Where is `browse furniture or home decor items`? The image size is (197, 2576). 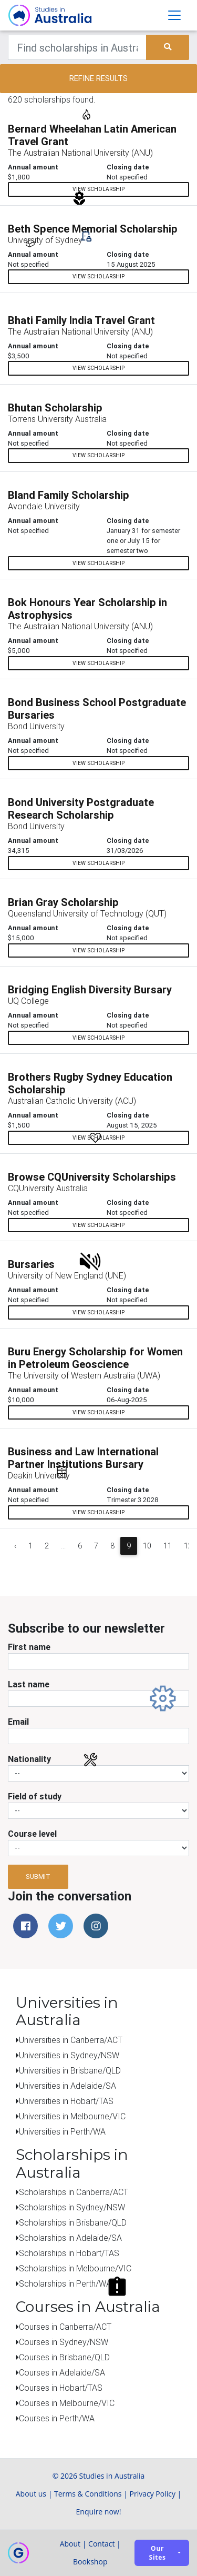 browse furniture or home decor items is located at coordinates (61, 1472).